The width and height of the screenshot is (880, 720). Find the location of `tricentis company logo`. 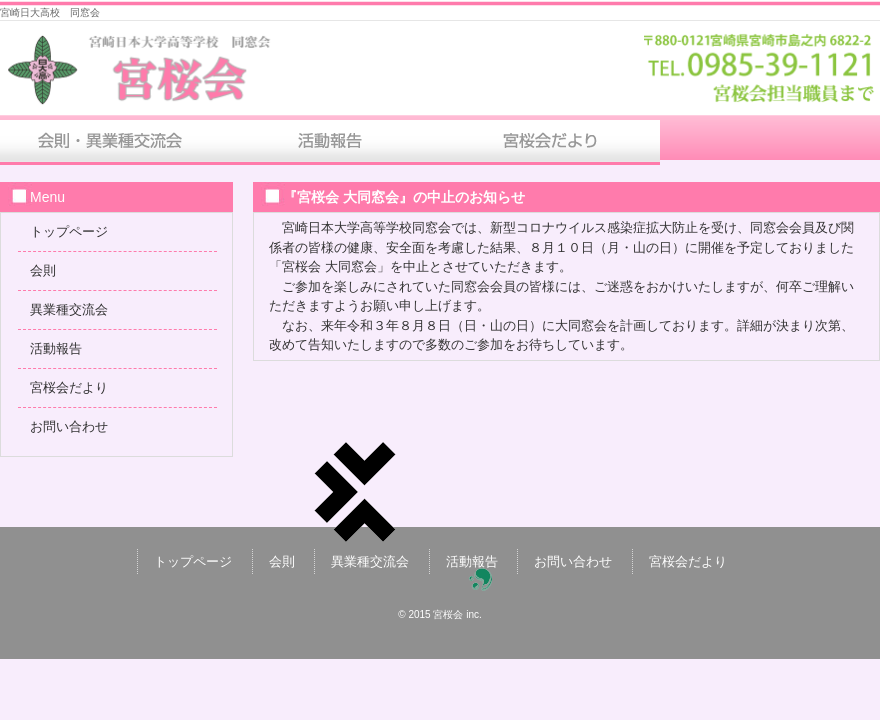

tricentis company logo is located at coordinates (355, 492).